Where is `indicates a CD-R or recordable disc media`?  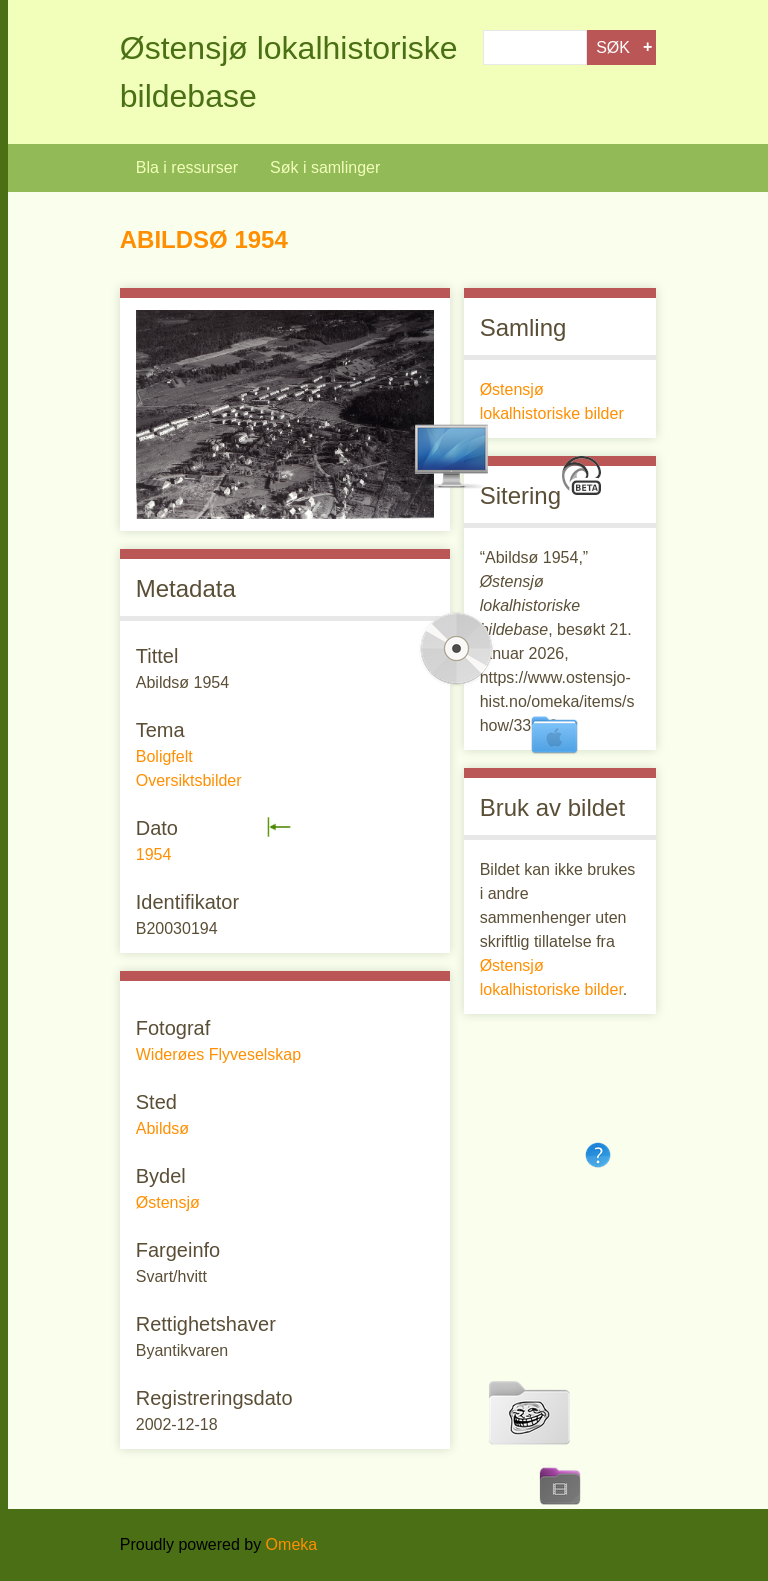
indicates a CD-R or recordable disc media is located at coordinates (456, 648).